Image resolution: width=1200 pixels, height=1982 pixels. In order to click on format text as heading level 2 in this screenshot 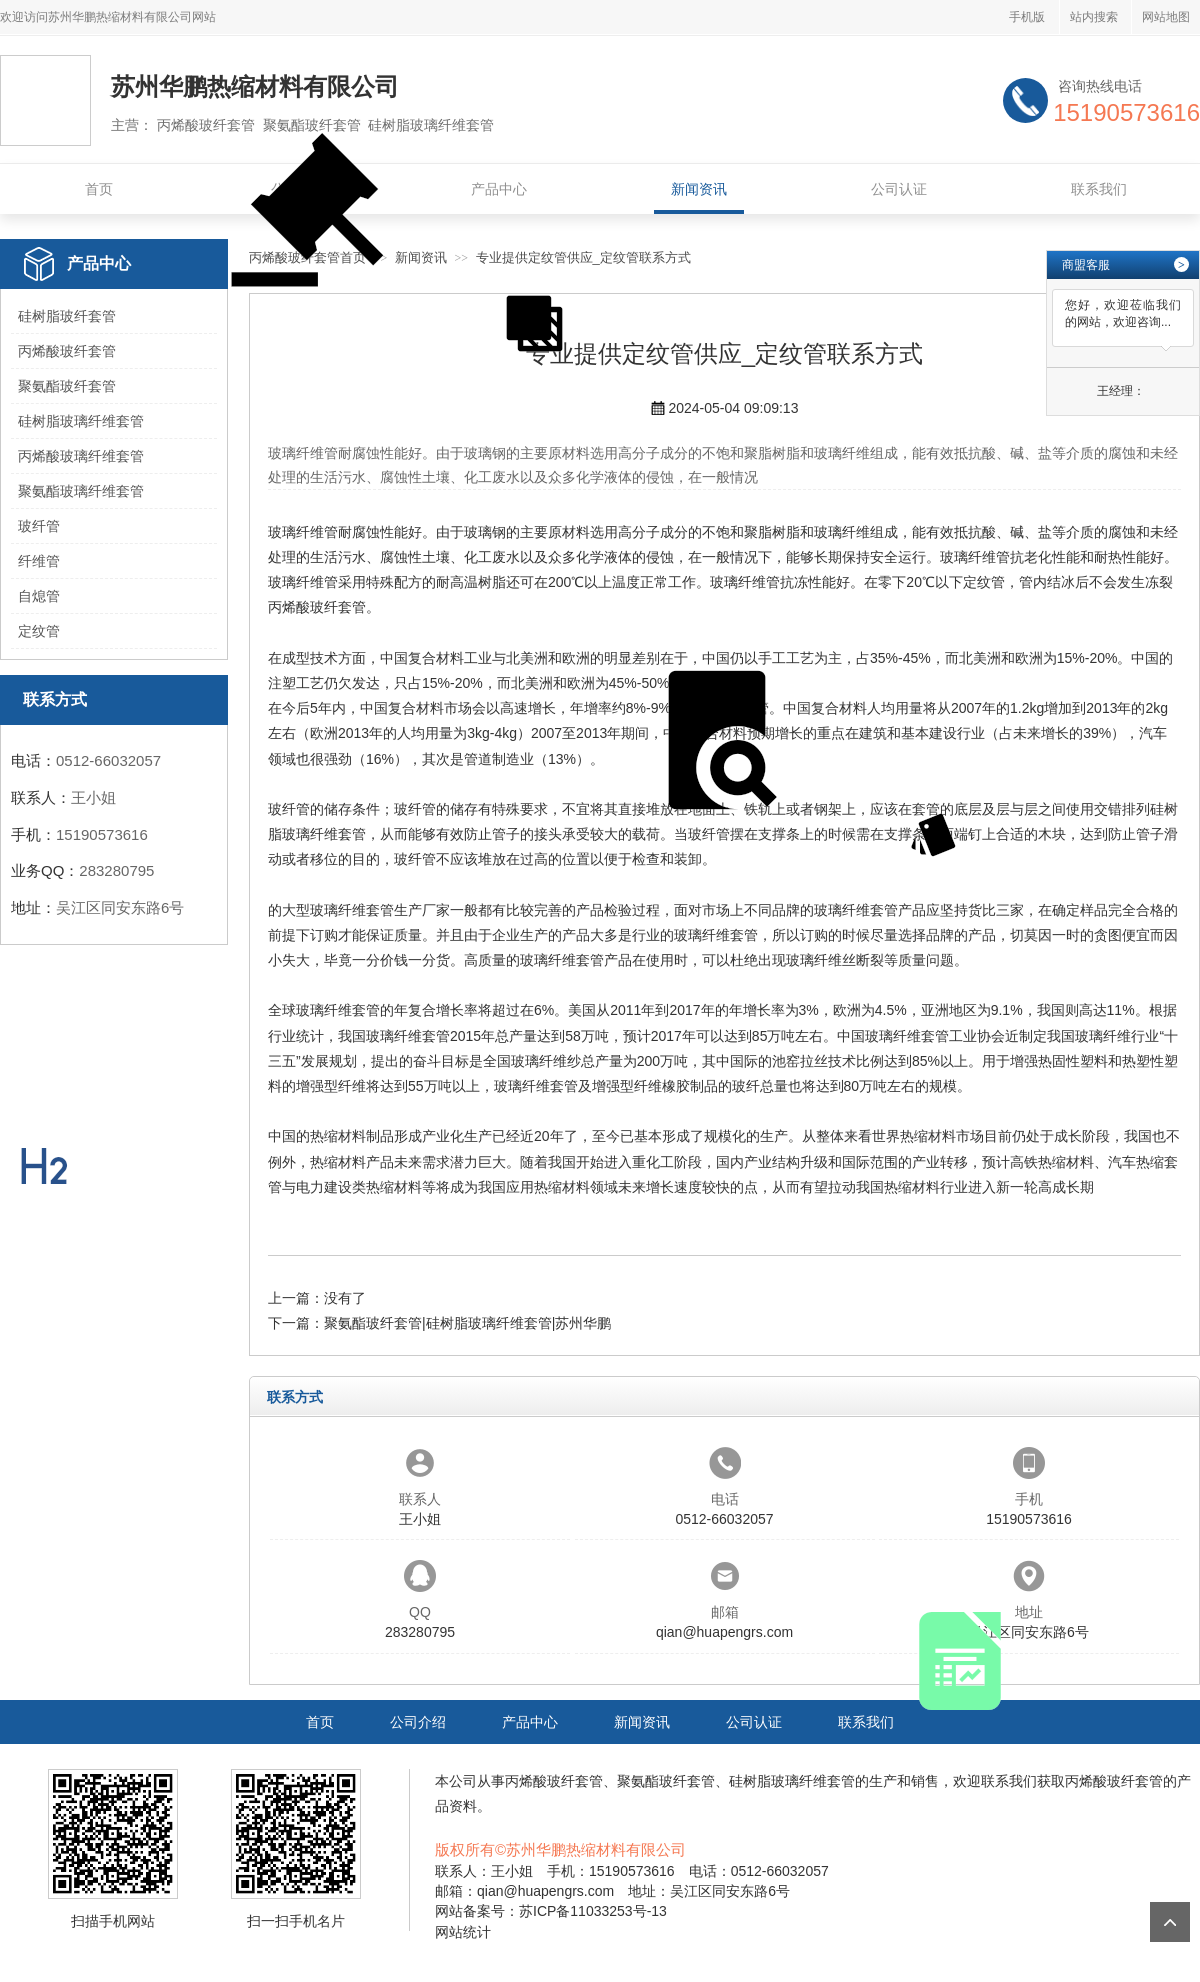, I will do `click(44, 1166)`.